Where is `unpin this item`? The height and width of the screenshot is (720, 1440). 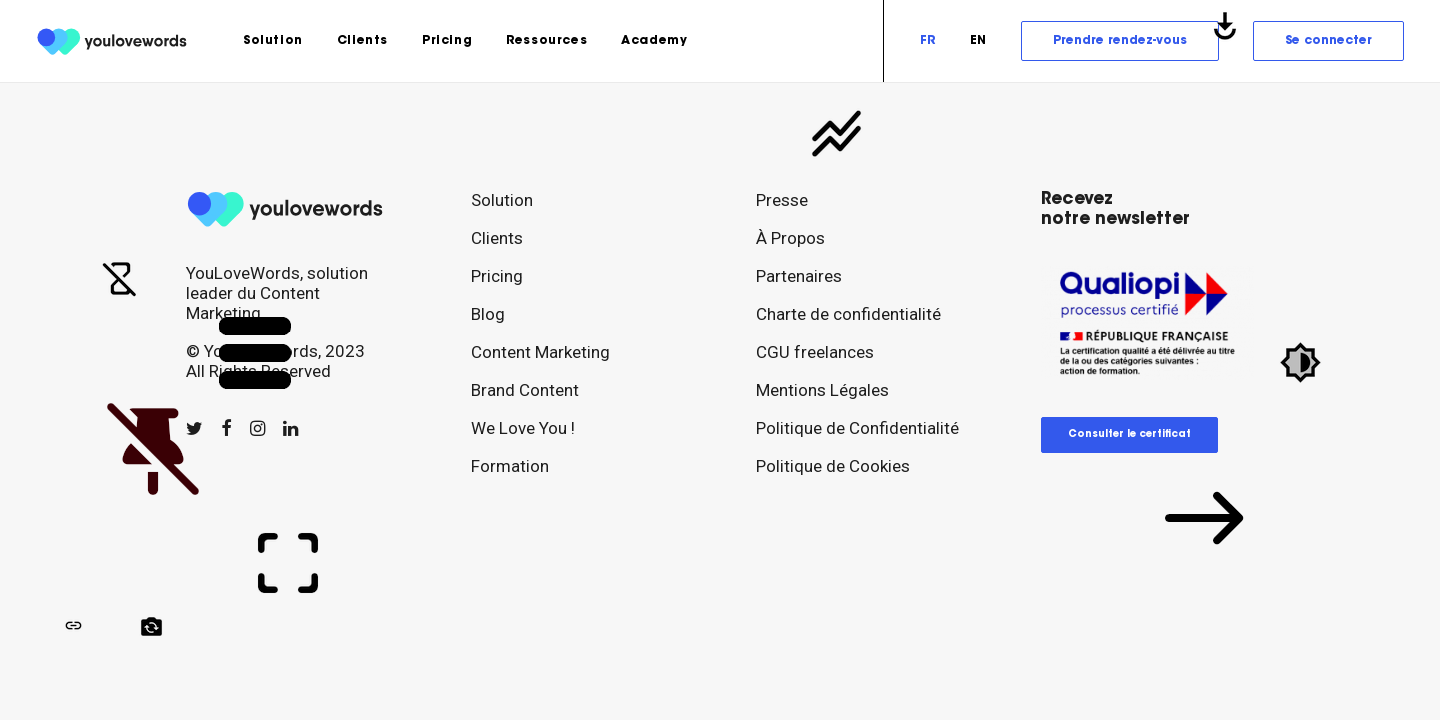
unpin this item is located at coordinates (153, 449).